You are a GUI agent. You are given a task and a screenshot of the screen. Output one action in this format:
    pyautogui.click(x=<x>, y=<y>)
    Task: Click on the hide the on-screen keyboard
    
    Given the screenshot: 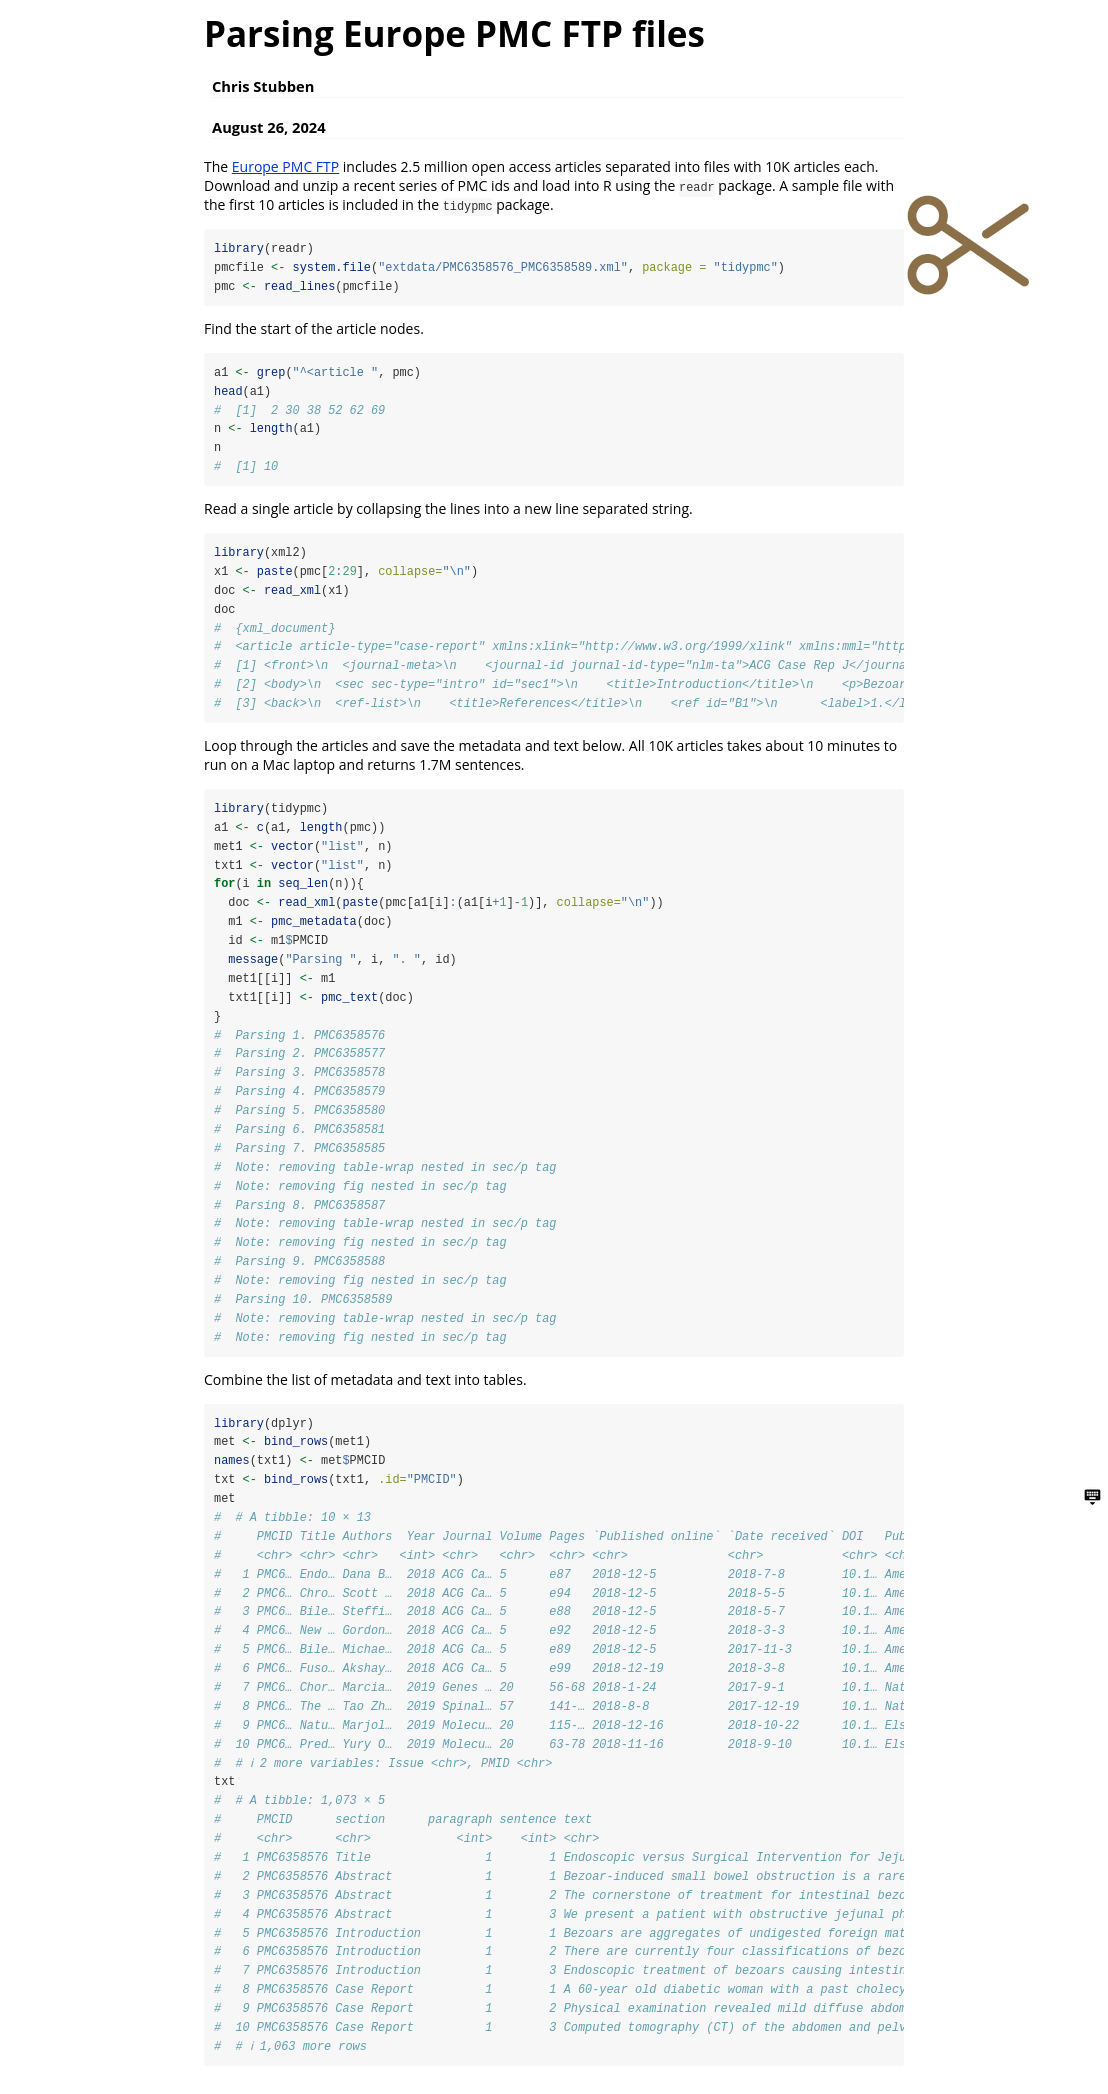 What is the action you would take?
    pyautogui.click(x=1092, y=1496)
    